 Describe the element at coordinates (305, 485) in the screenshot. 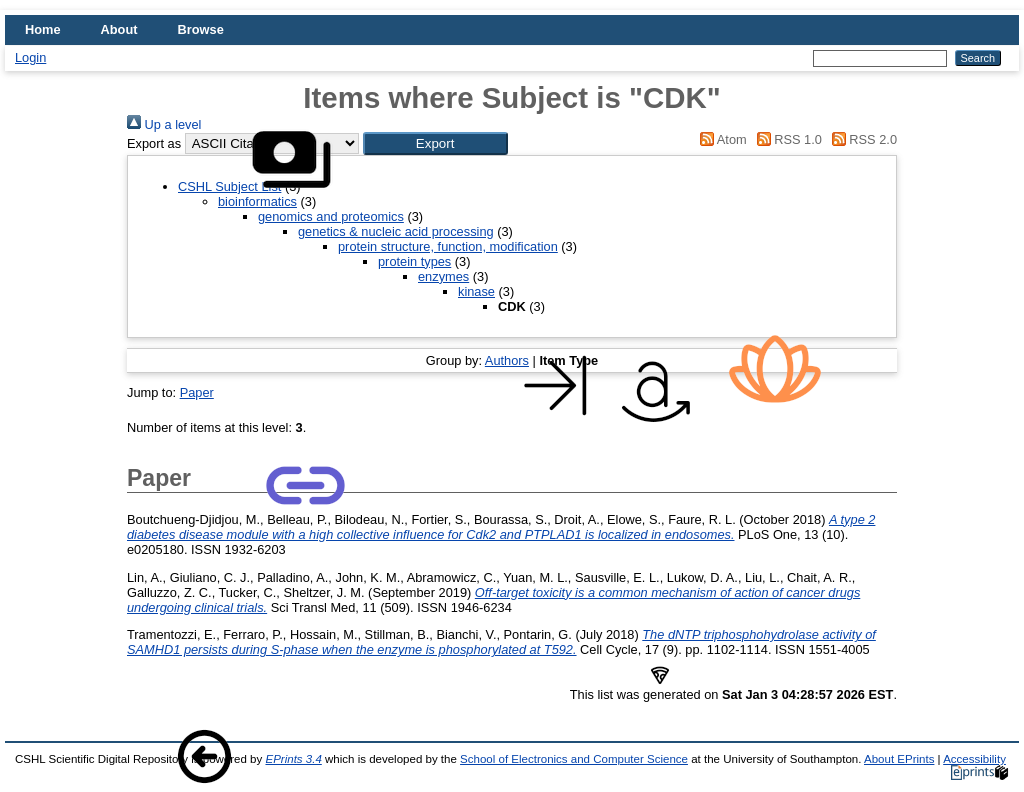

I see `copy link to clipboard` at that location.